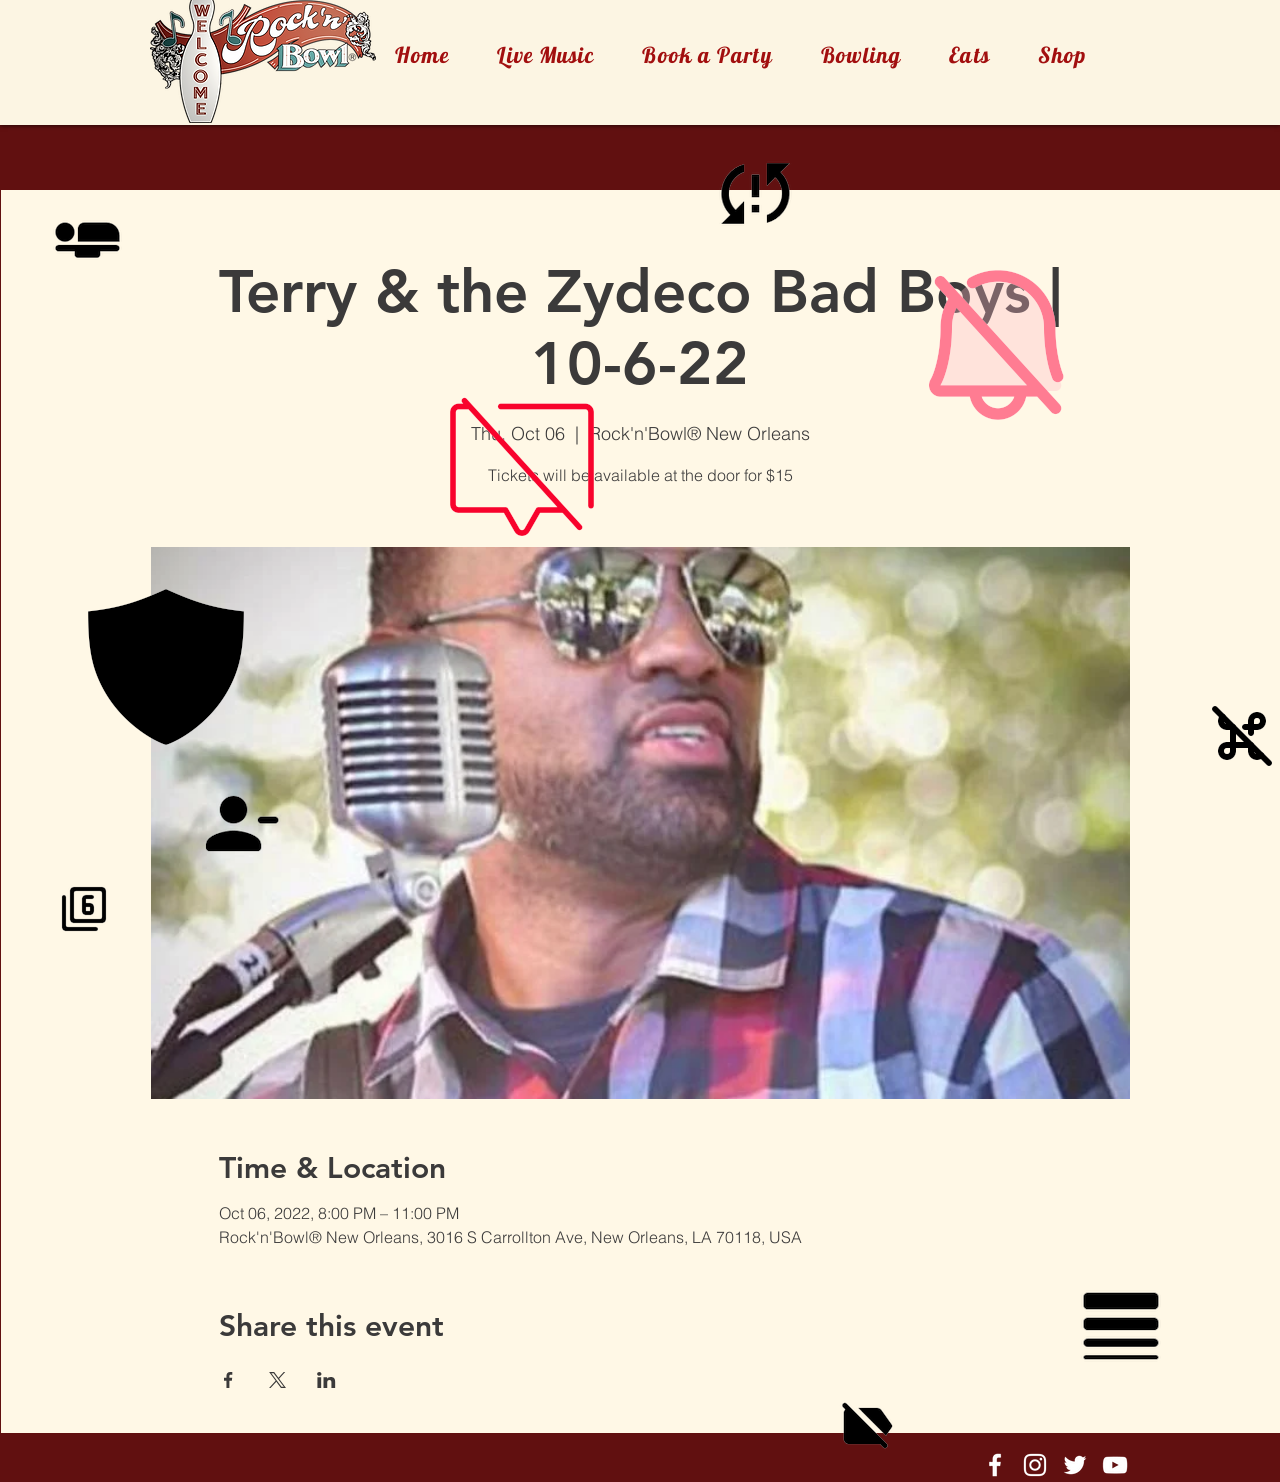 The width and height of the screenshot is (1280, 1482). Describe the element at coordinates (1121, 1326) in the screenshot. I see `adjust line thickness or stroke weight` at that location.